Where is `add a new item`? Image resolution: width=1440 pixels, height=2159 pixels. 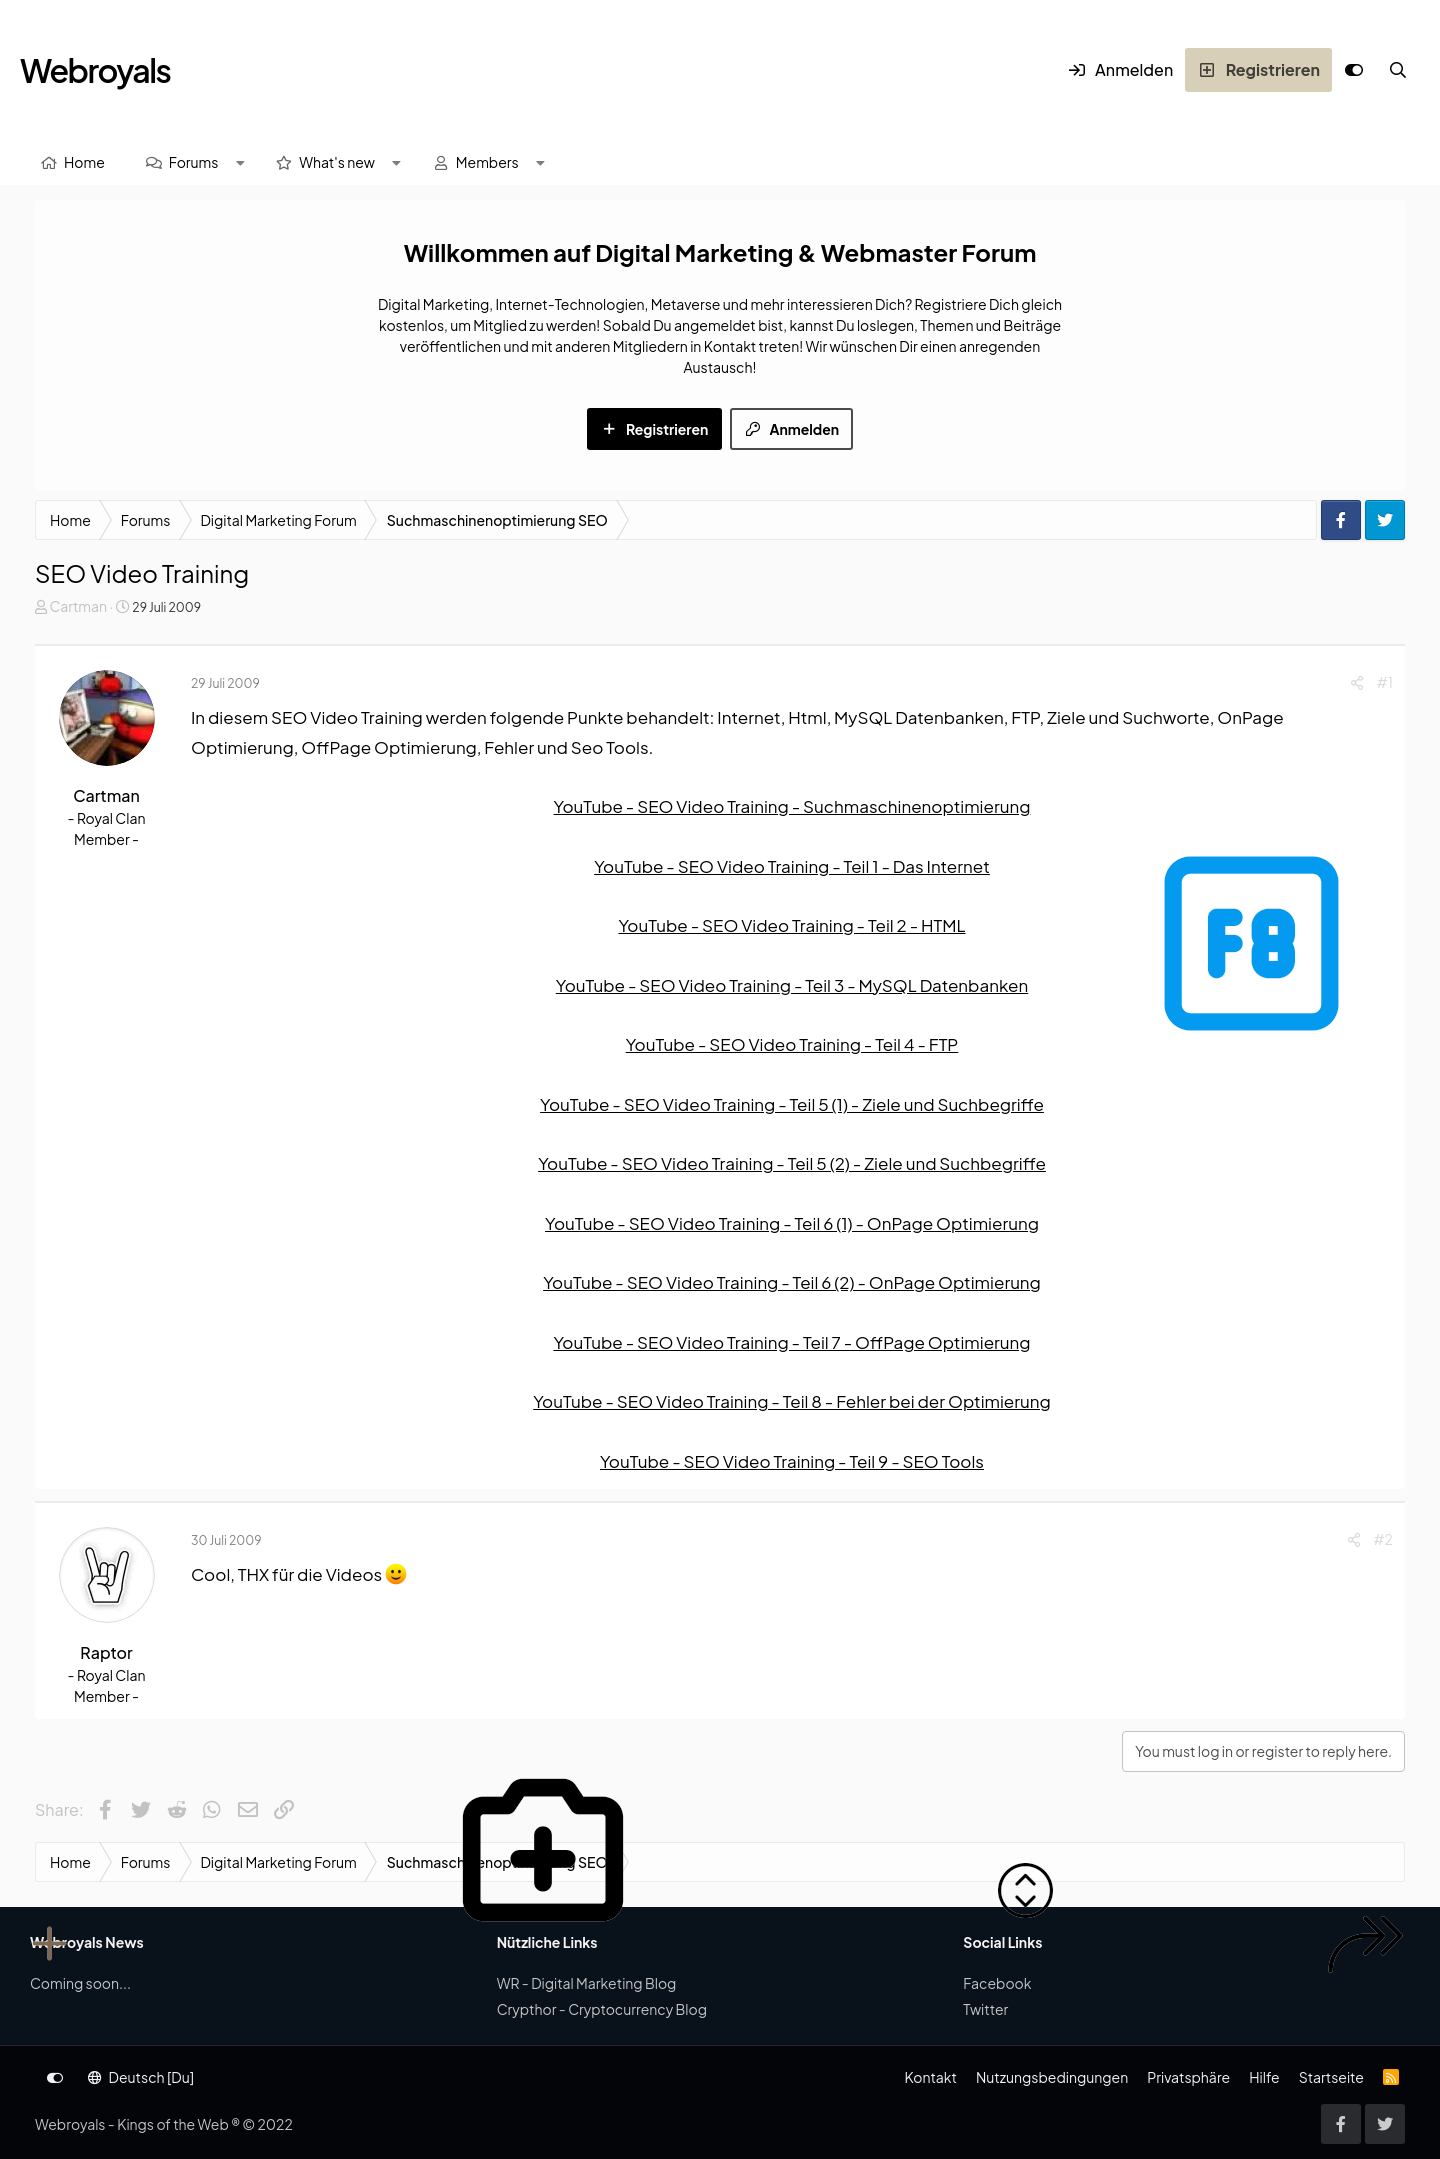
add a new item is located at coordinates (49, 1943).